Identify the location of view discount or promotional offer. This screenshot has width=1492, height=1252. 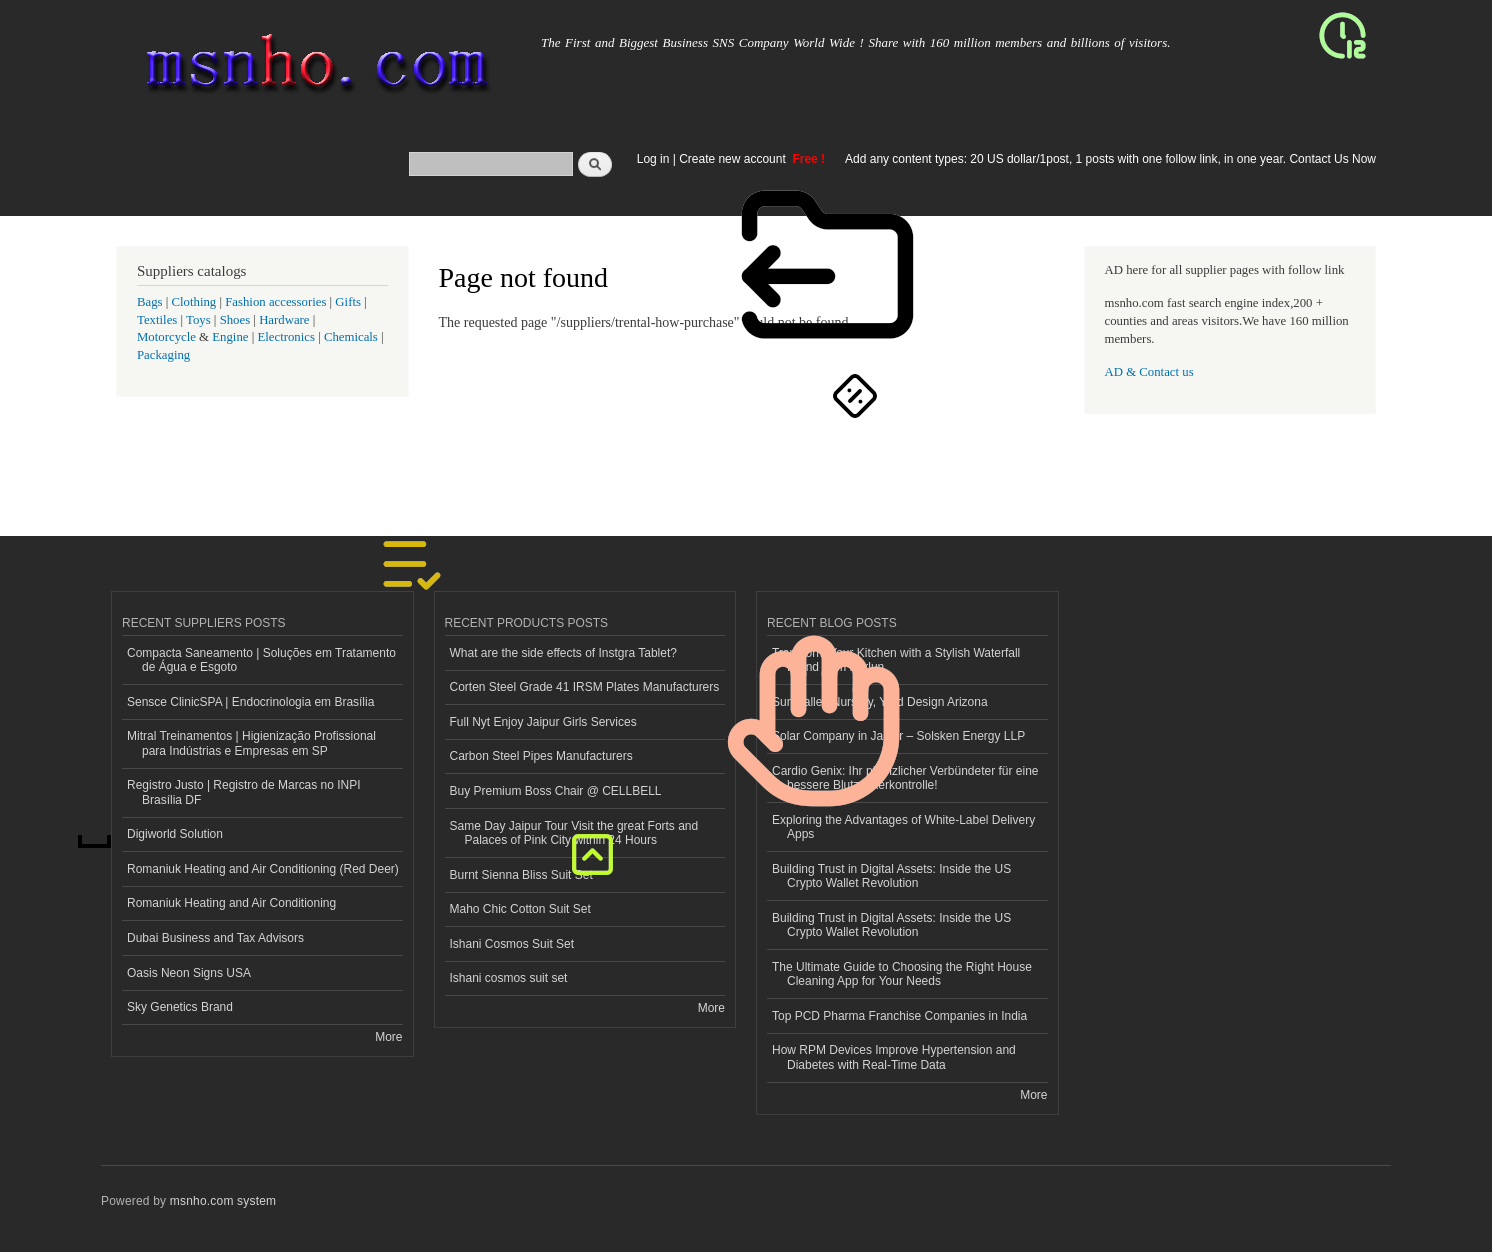
(855, 396).